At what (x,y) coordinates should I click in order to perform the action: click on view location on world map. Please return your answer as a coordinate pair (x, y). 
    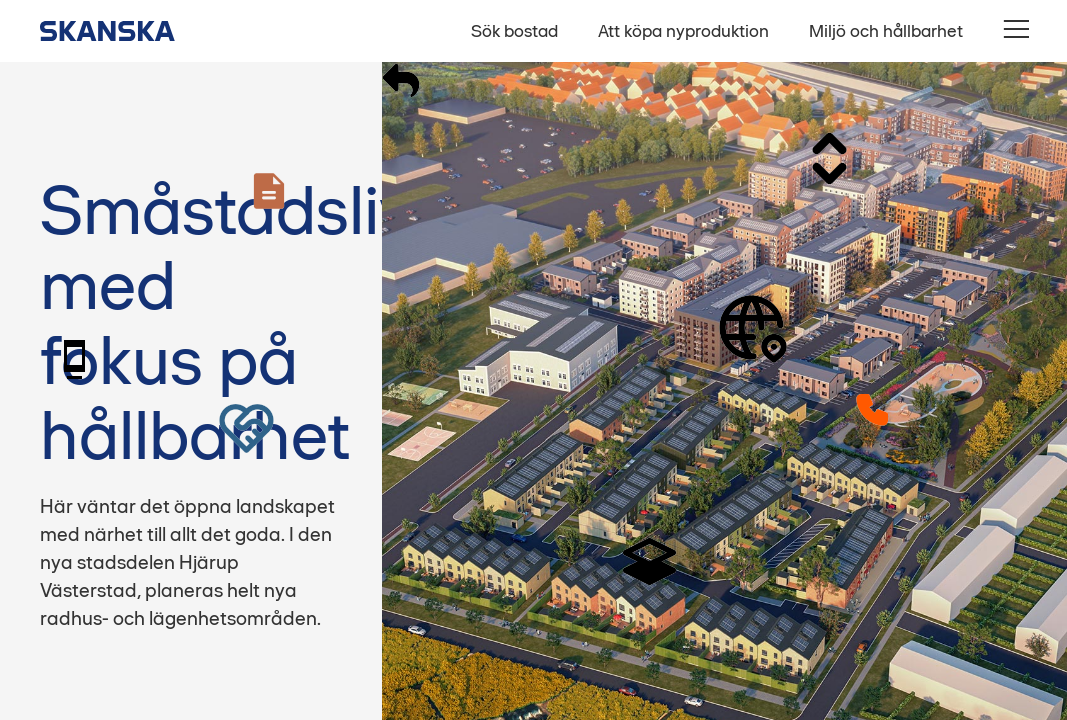
    Looking at the image, I should click on (751, 327).